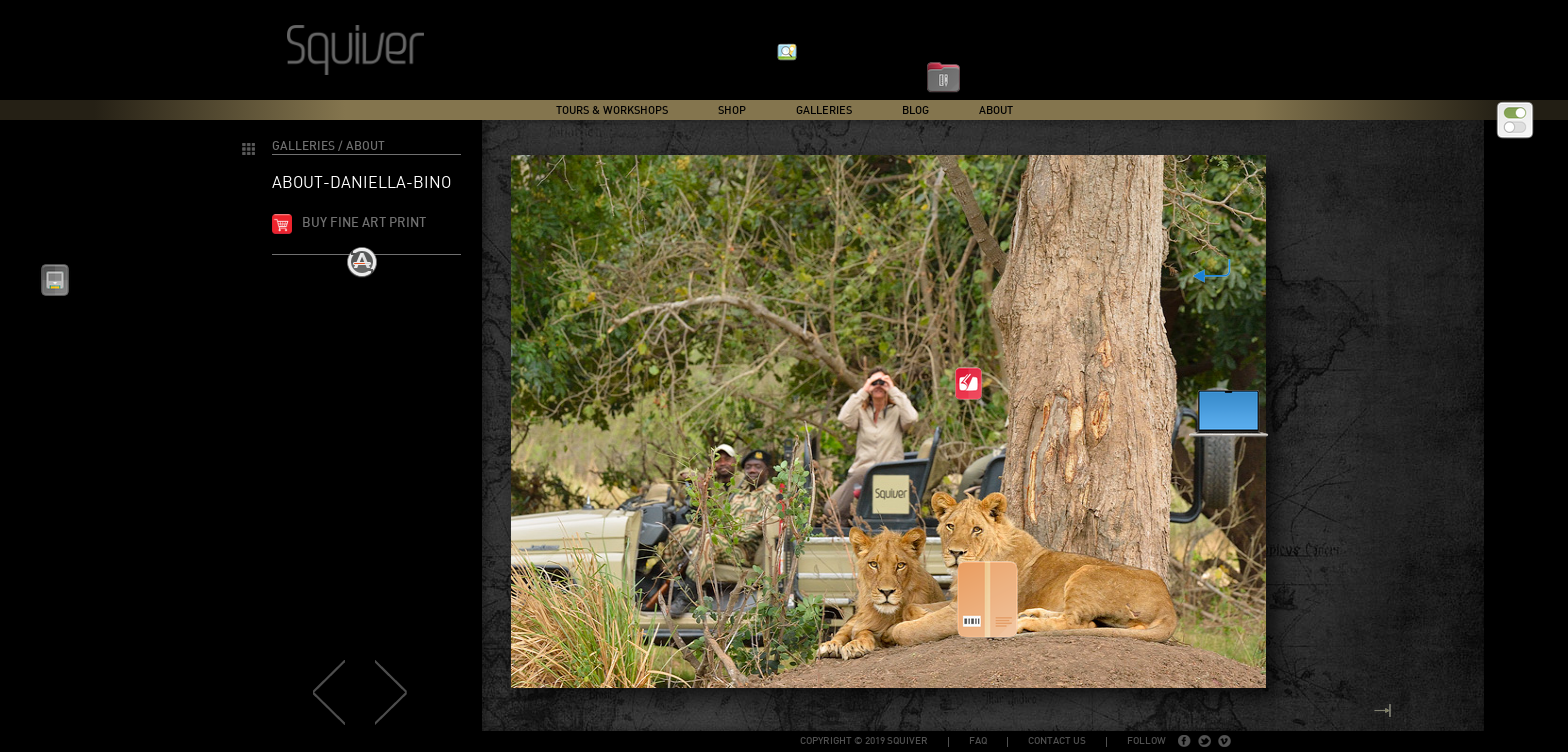 This screenshot has width=1568, height=752. What do you see at coordinates (1515, 120) in the screenshot?
I see `open gnome tweaks to customize system settings` at bounding box center [1515, 120].